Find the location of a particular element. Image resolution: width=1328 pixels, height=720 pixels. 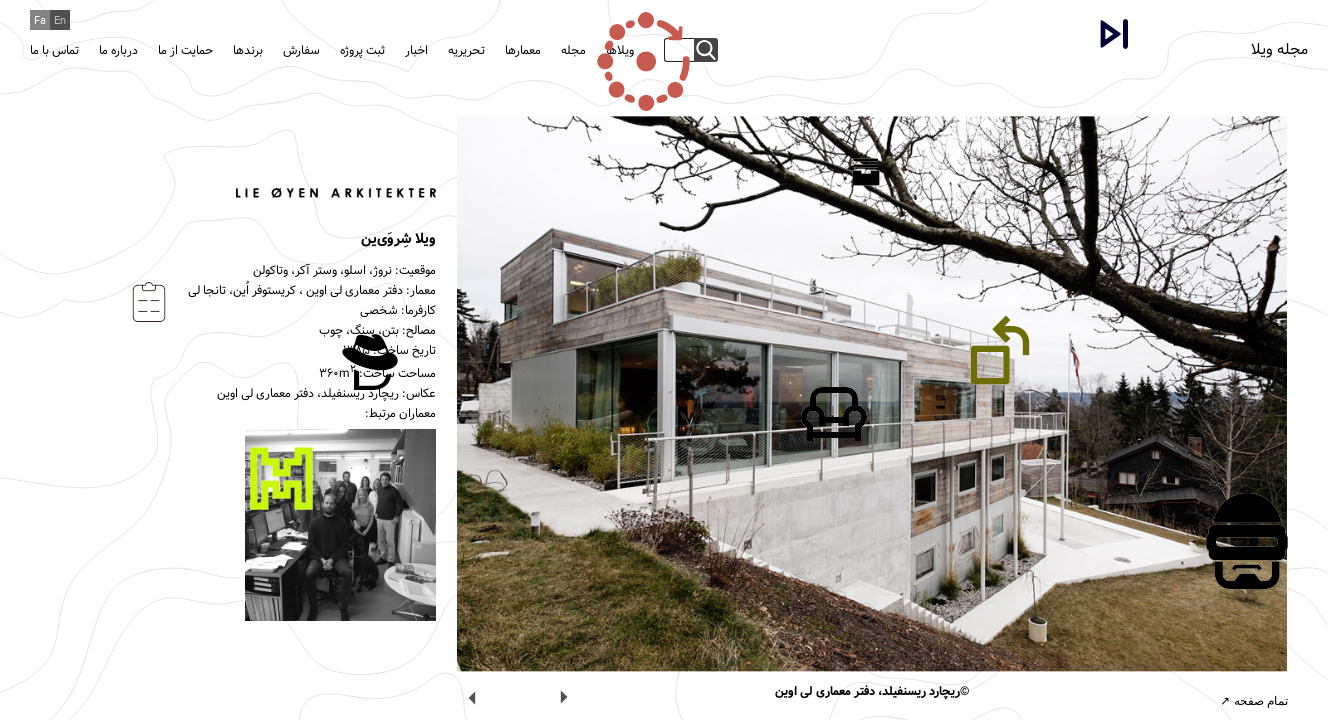

rubocop ruby code linter logo is located at coordinates (1247, 541).